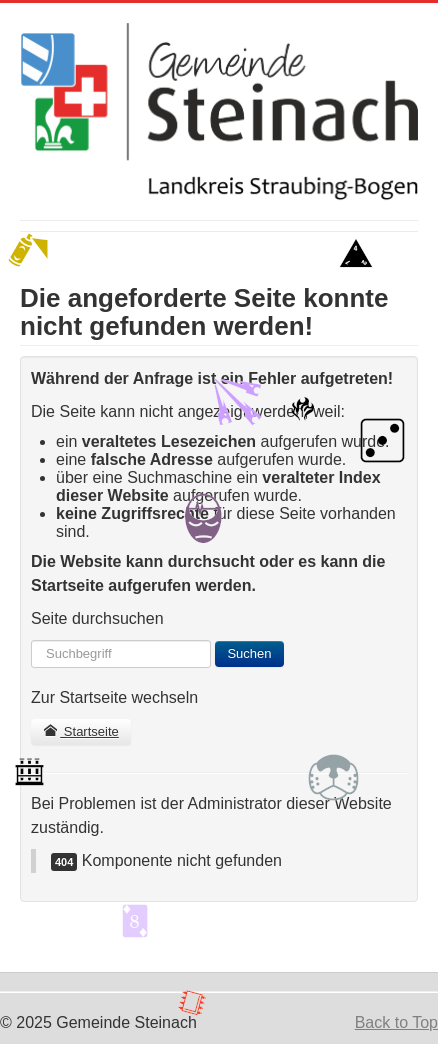 The image size is (438, 1044). What do you see at coordinates (135, 921) in the screenshot?
I see `play the 8 of diamonds card` at bounding box center [135, 921].